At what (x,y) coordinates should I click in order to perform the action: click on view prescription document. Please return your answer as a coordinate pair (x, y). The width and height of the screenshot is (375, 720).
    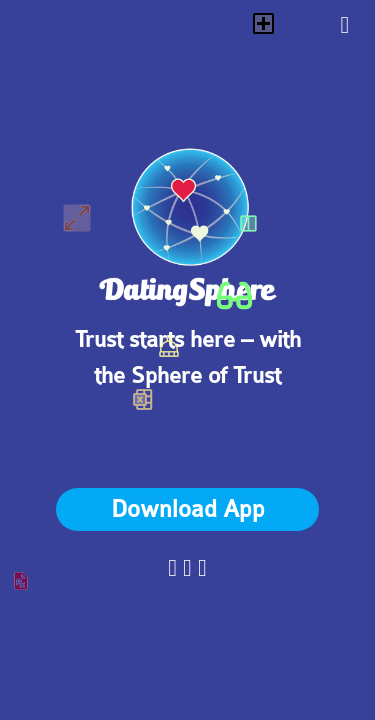
    Looking at the image, I should click on (21, 581).